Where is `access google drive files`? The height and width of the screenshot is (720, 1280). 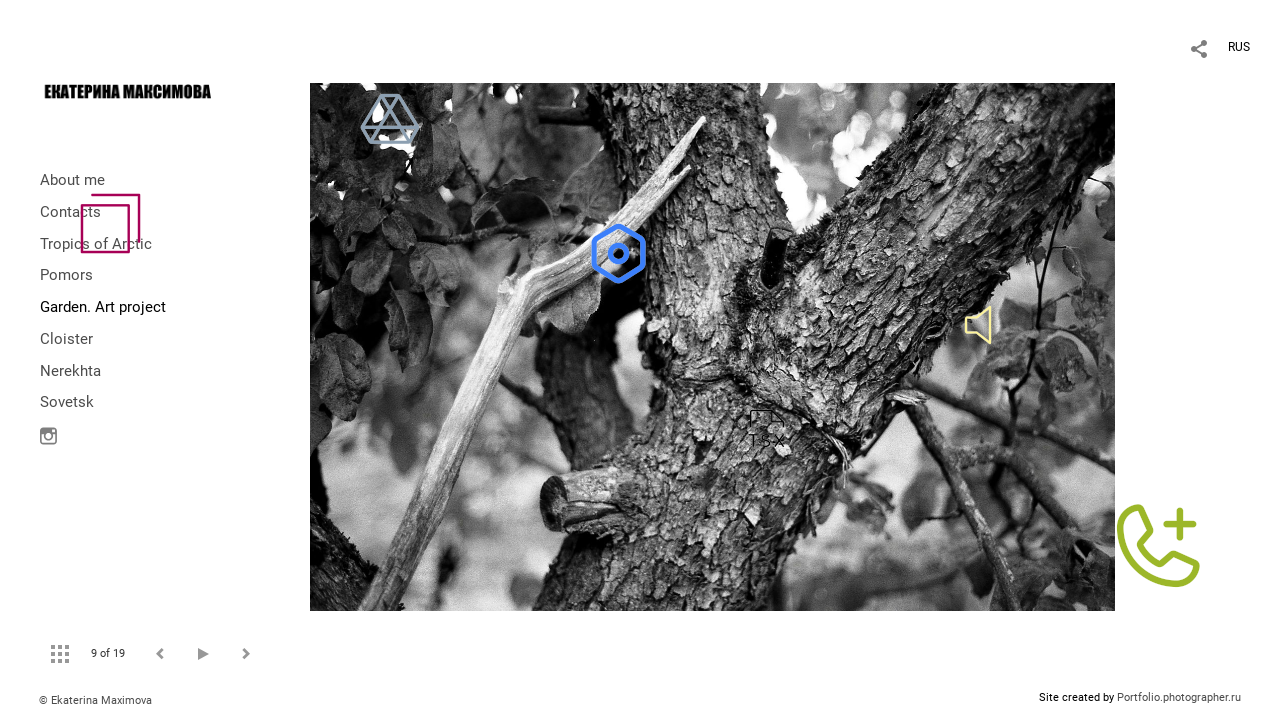
access google drive files is located at coordinates (390, 121).